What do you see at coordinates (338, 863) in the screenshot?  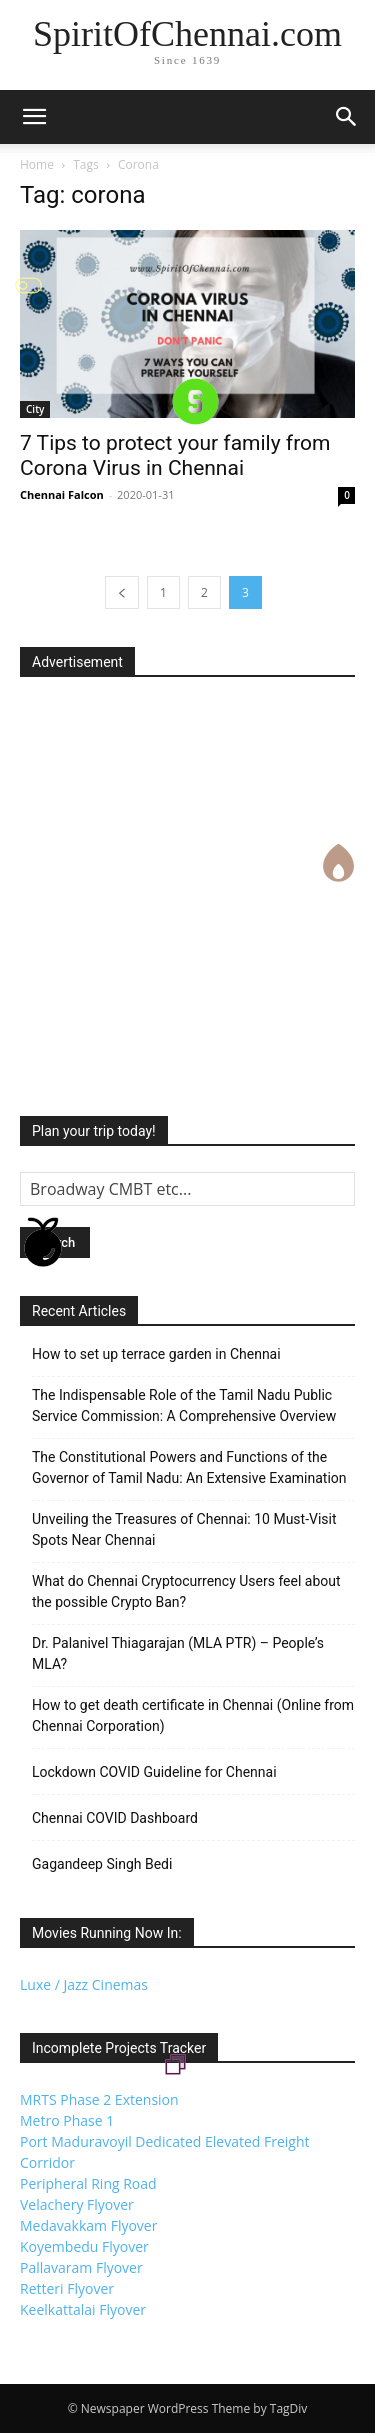 I see `indicates trending or hot content` at bounding box center [338, 863].